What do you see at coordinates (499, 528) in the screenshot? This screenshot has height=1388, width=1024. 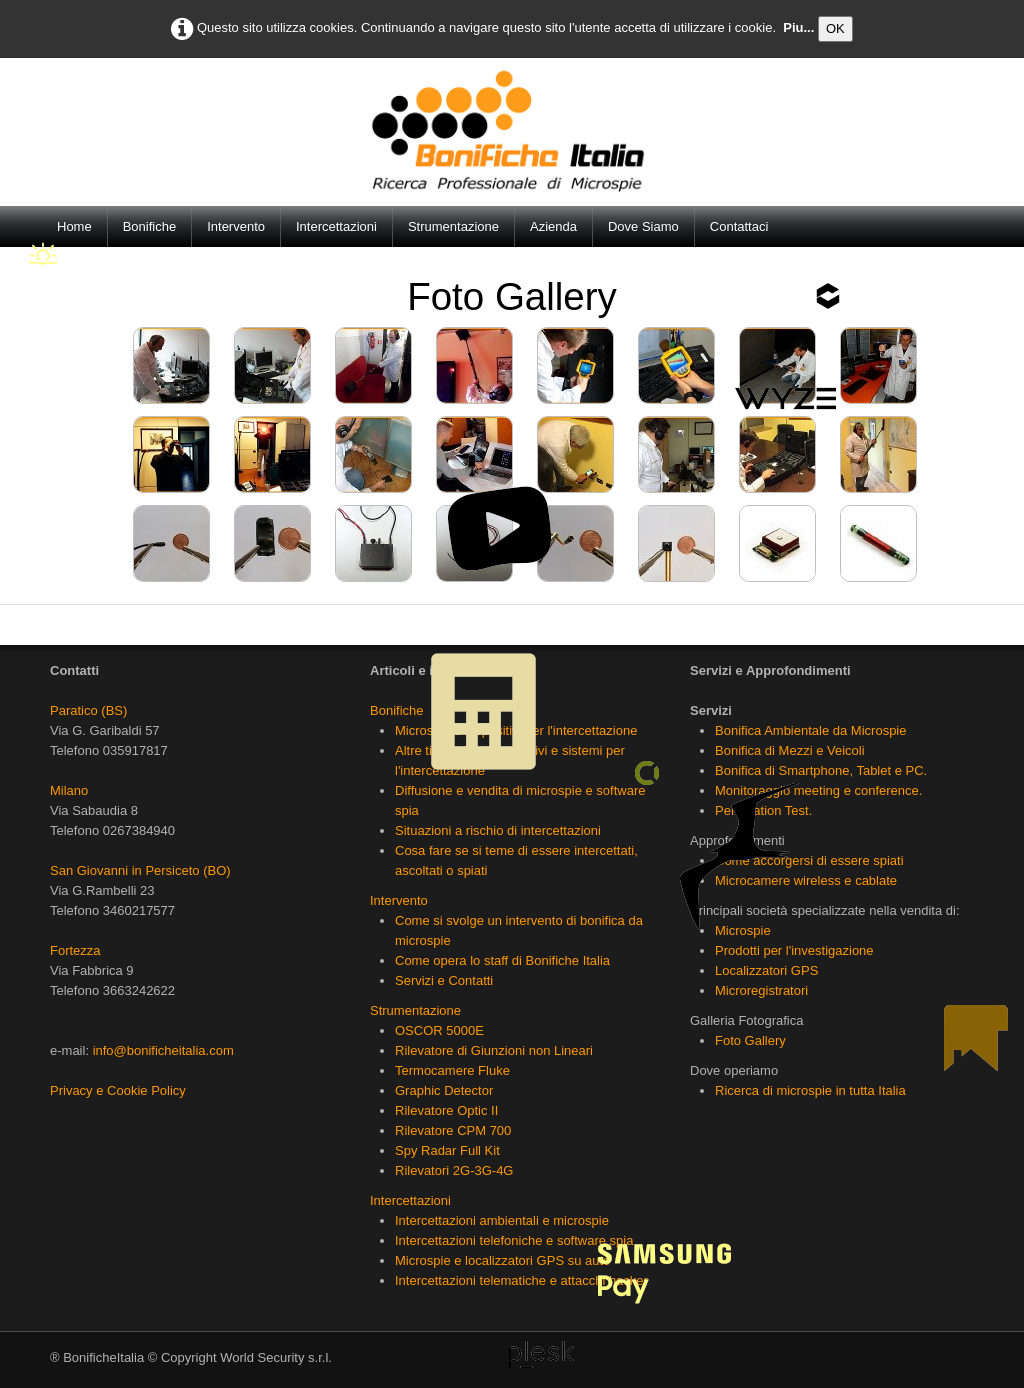 I see `open YouTube Kids app` at bounding box center [499, 528].